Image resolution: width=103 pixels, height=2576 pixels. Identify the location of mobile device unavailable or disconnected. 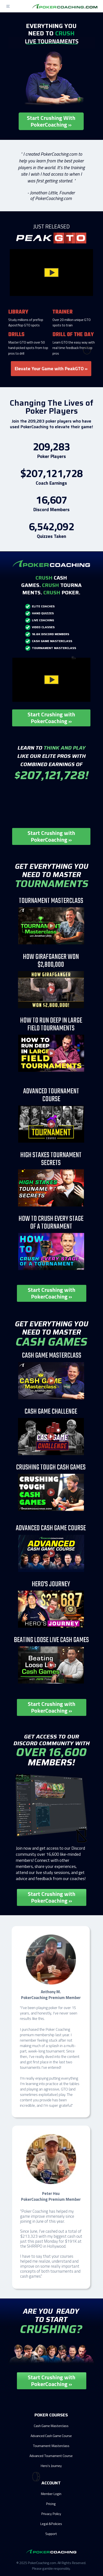
(82, 1836).